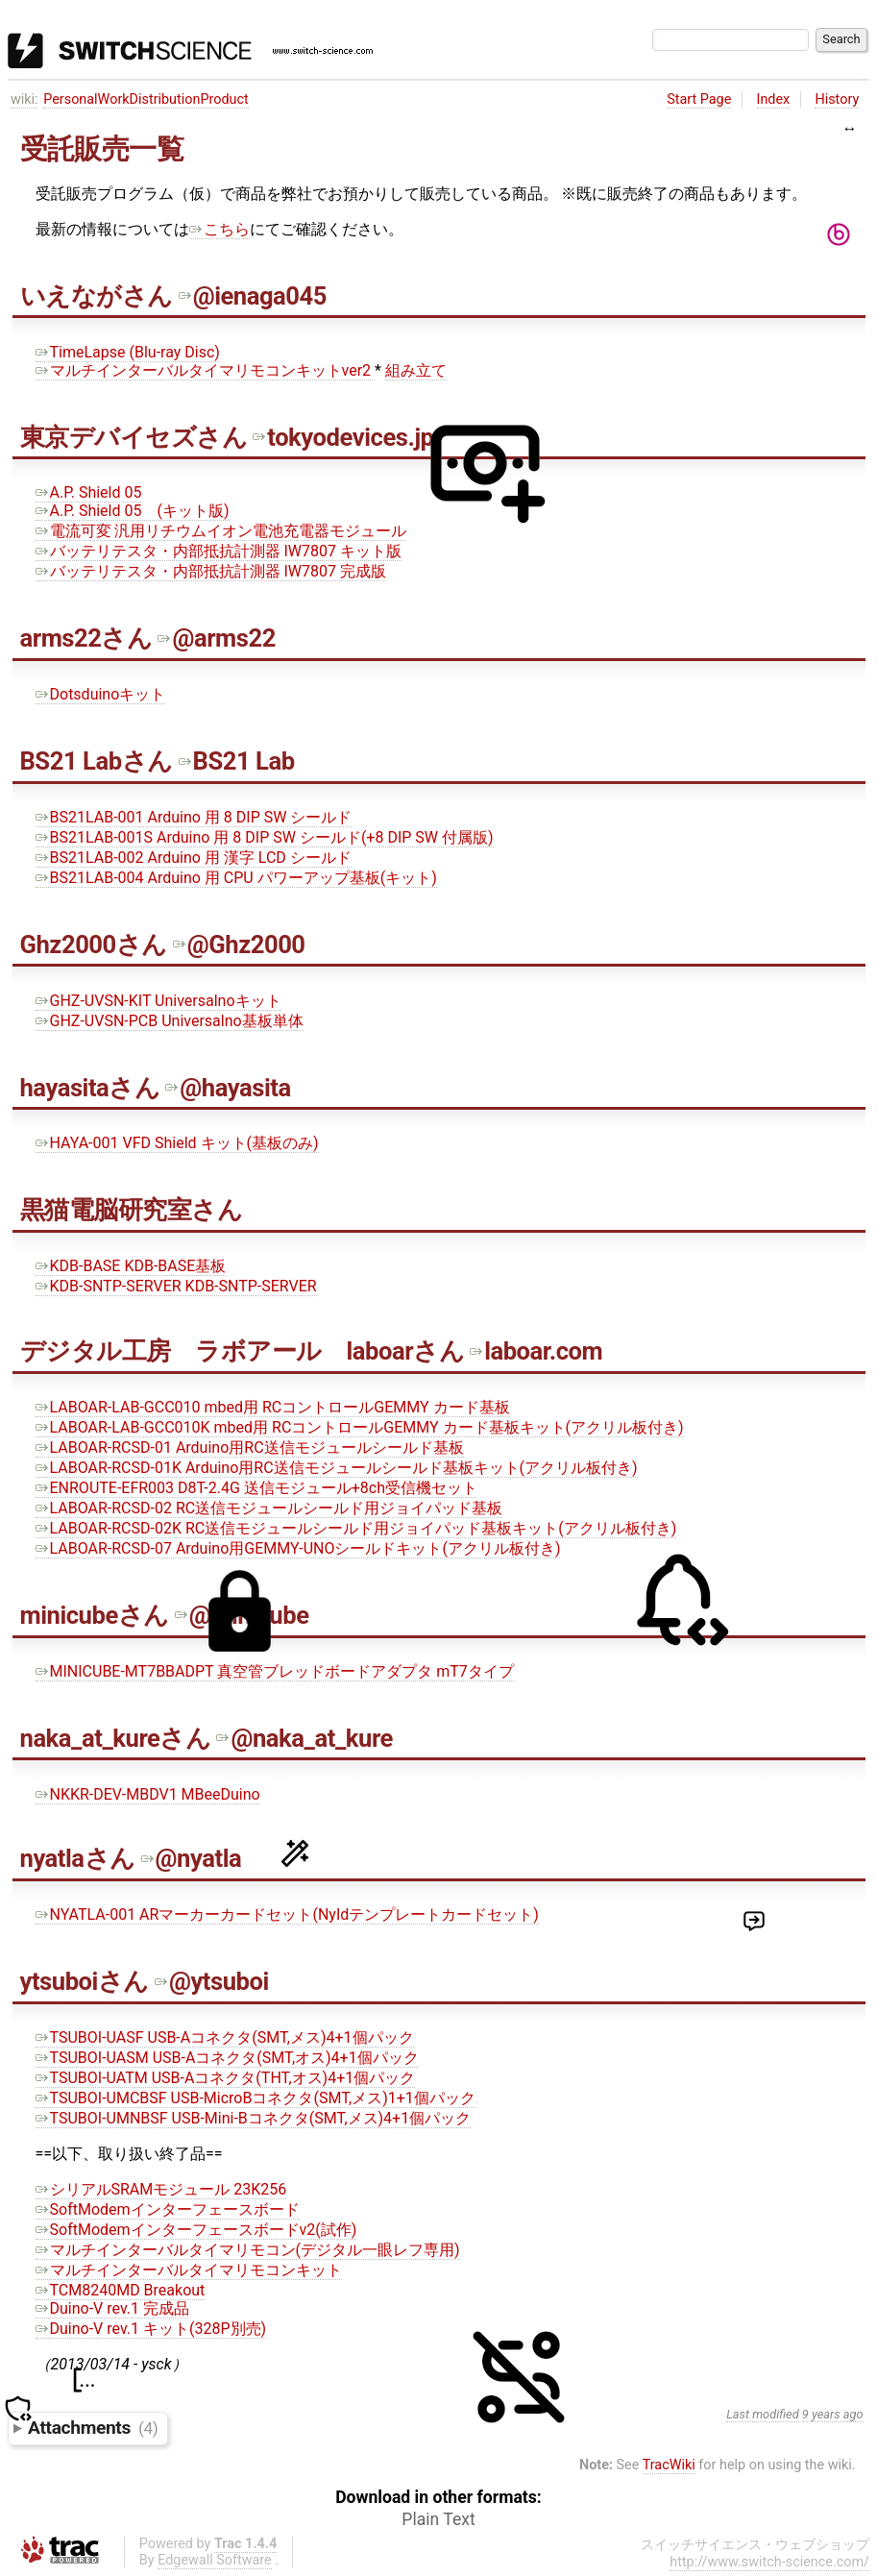 Image resolution: width=877 pixels, height=2576 pixels. I want to click on forward a message to another recipient, so click(754, 1921).